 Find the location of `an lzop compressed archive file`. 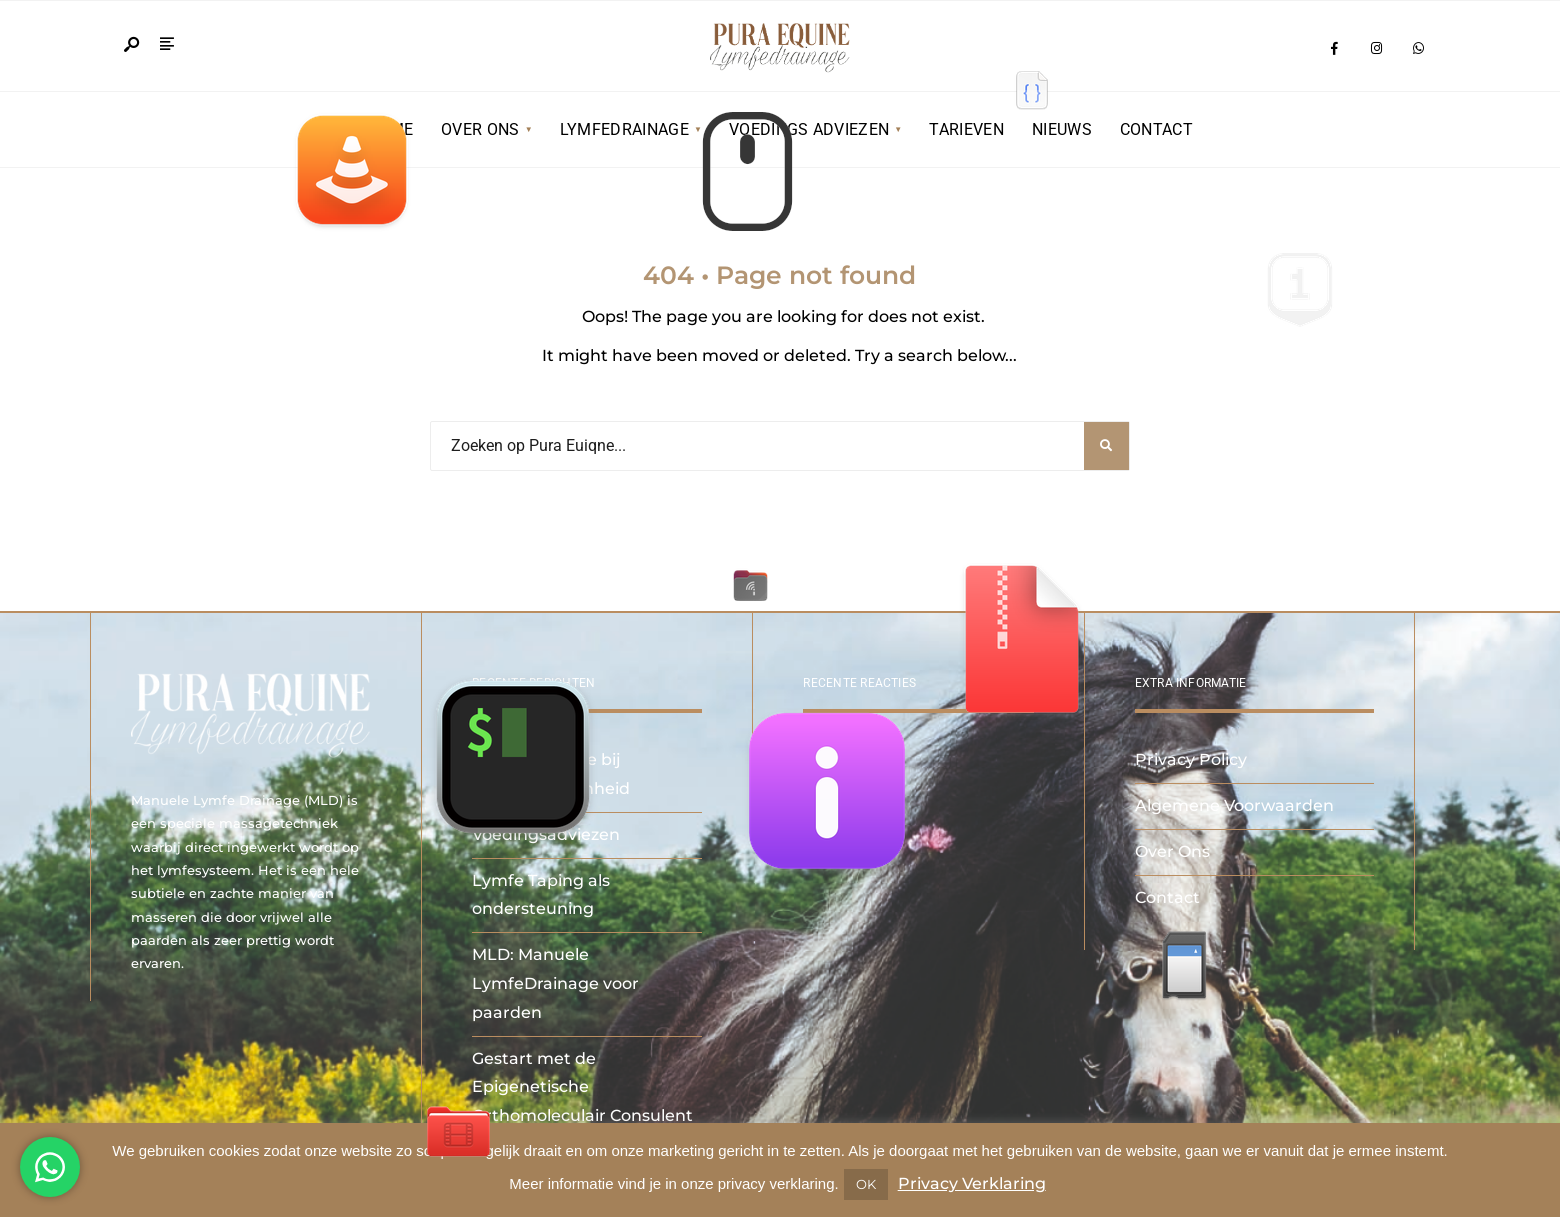

an lzop compressed archive file is located at coordinates (1022, 642).